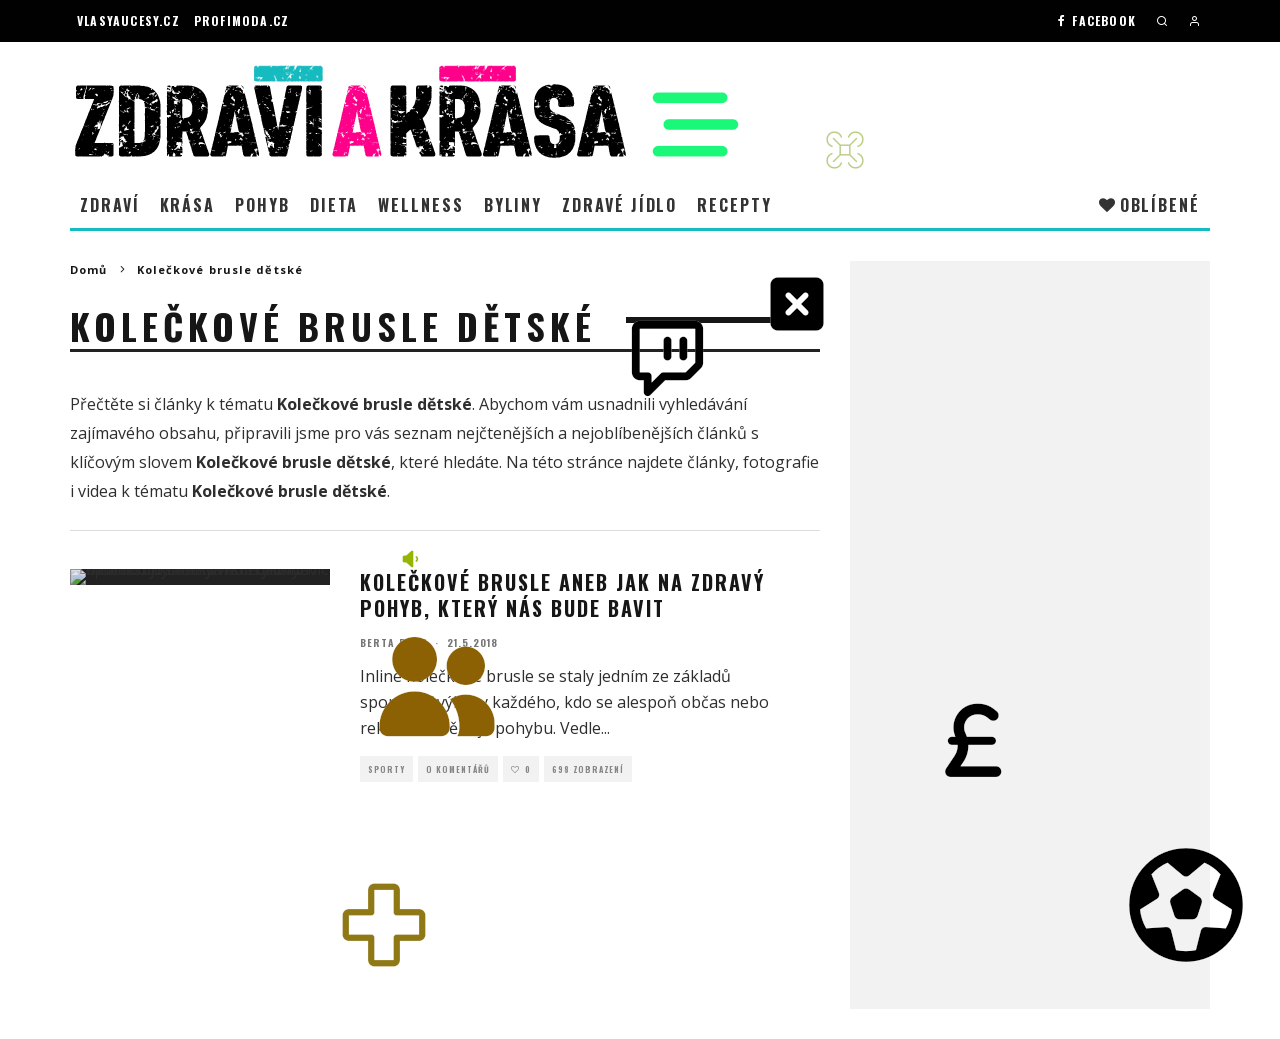 Image resolution: width=1280 pixels, height=1039 pixels. Describe the element at coordinates (695, 124) in the screenshot. I see `open navigation menu` at that location.